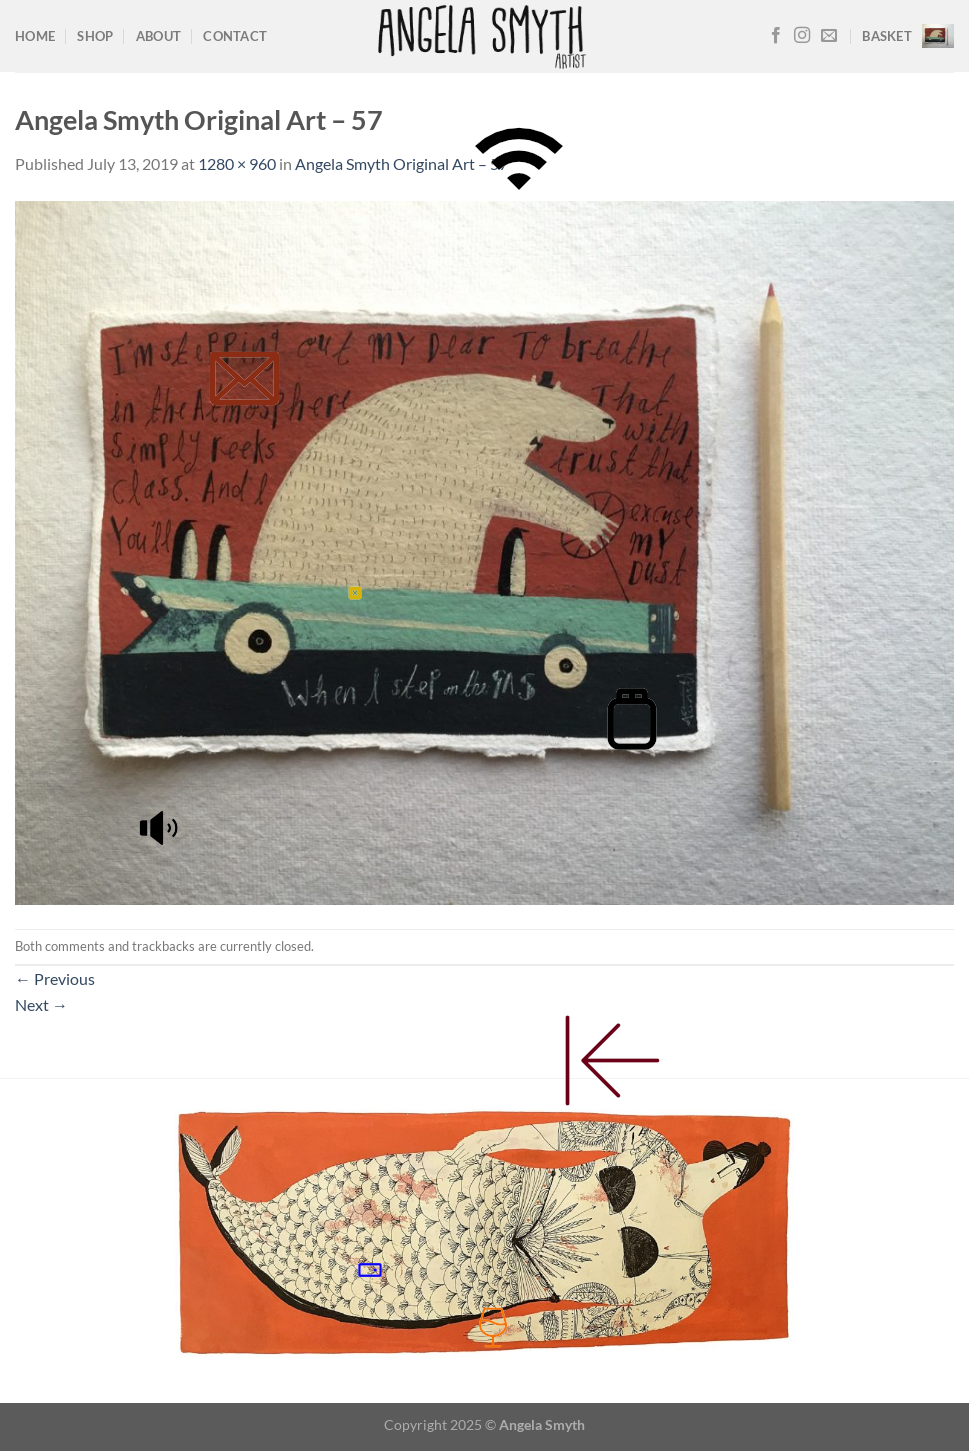 The width and height of the screenshot is (969, 1451). Describe the element at coordinates (158, 828) in the screenshot. I see `volume is set to high` at that location.